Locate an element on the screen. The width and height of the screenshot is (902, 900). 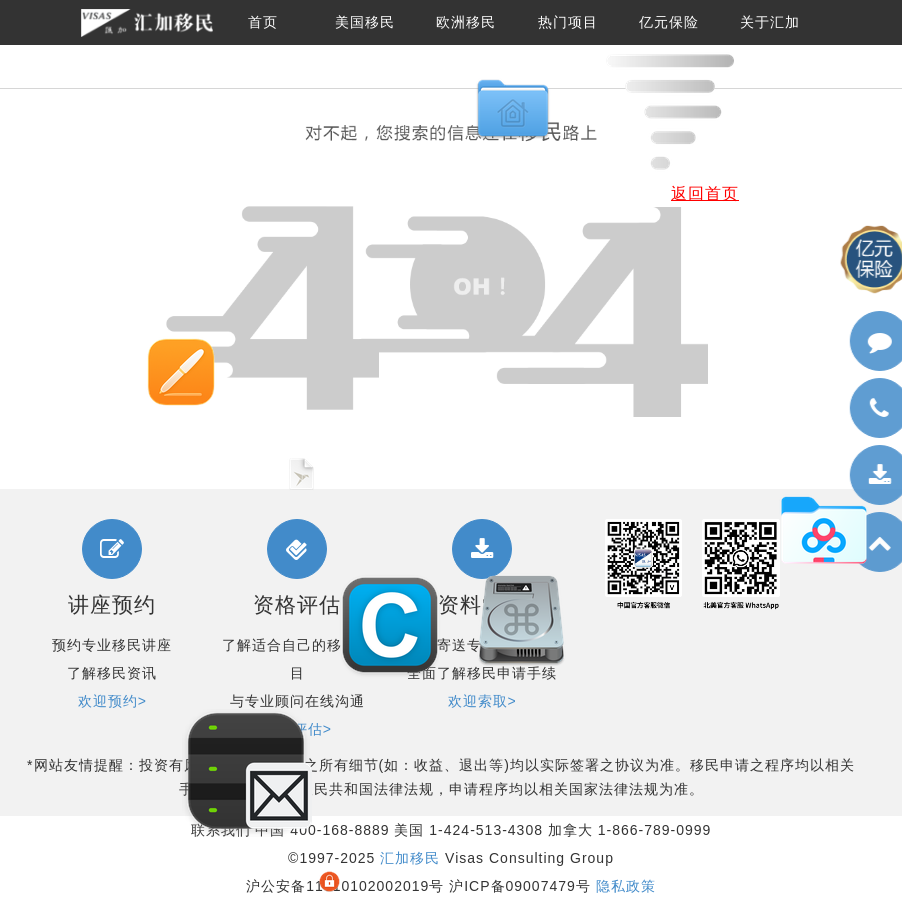
configure mail server settings is located at coordinates (247, 773).